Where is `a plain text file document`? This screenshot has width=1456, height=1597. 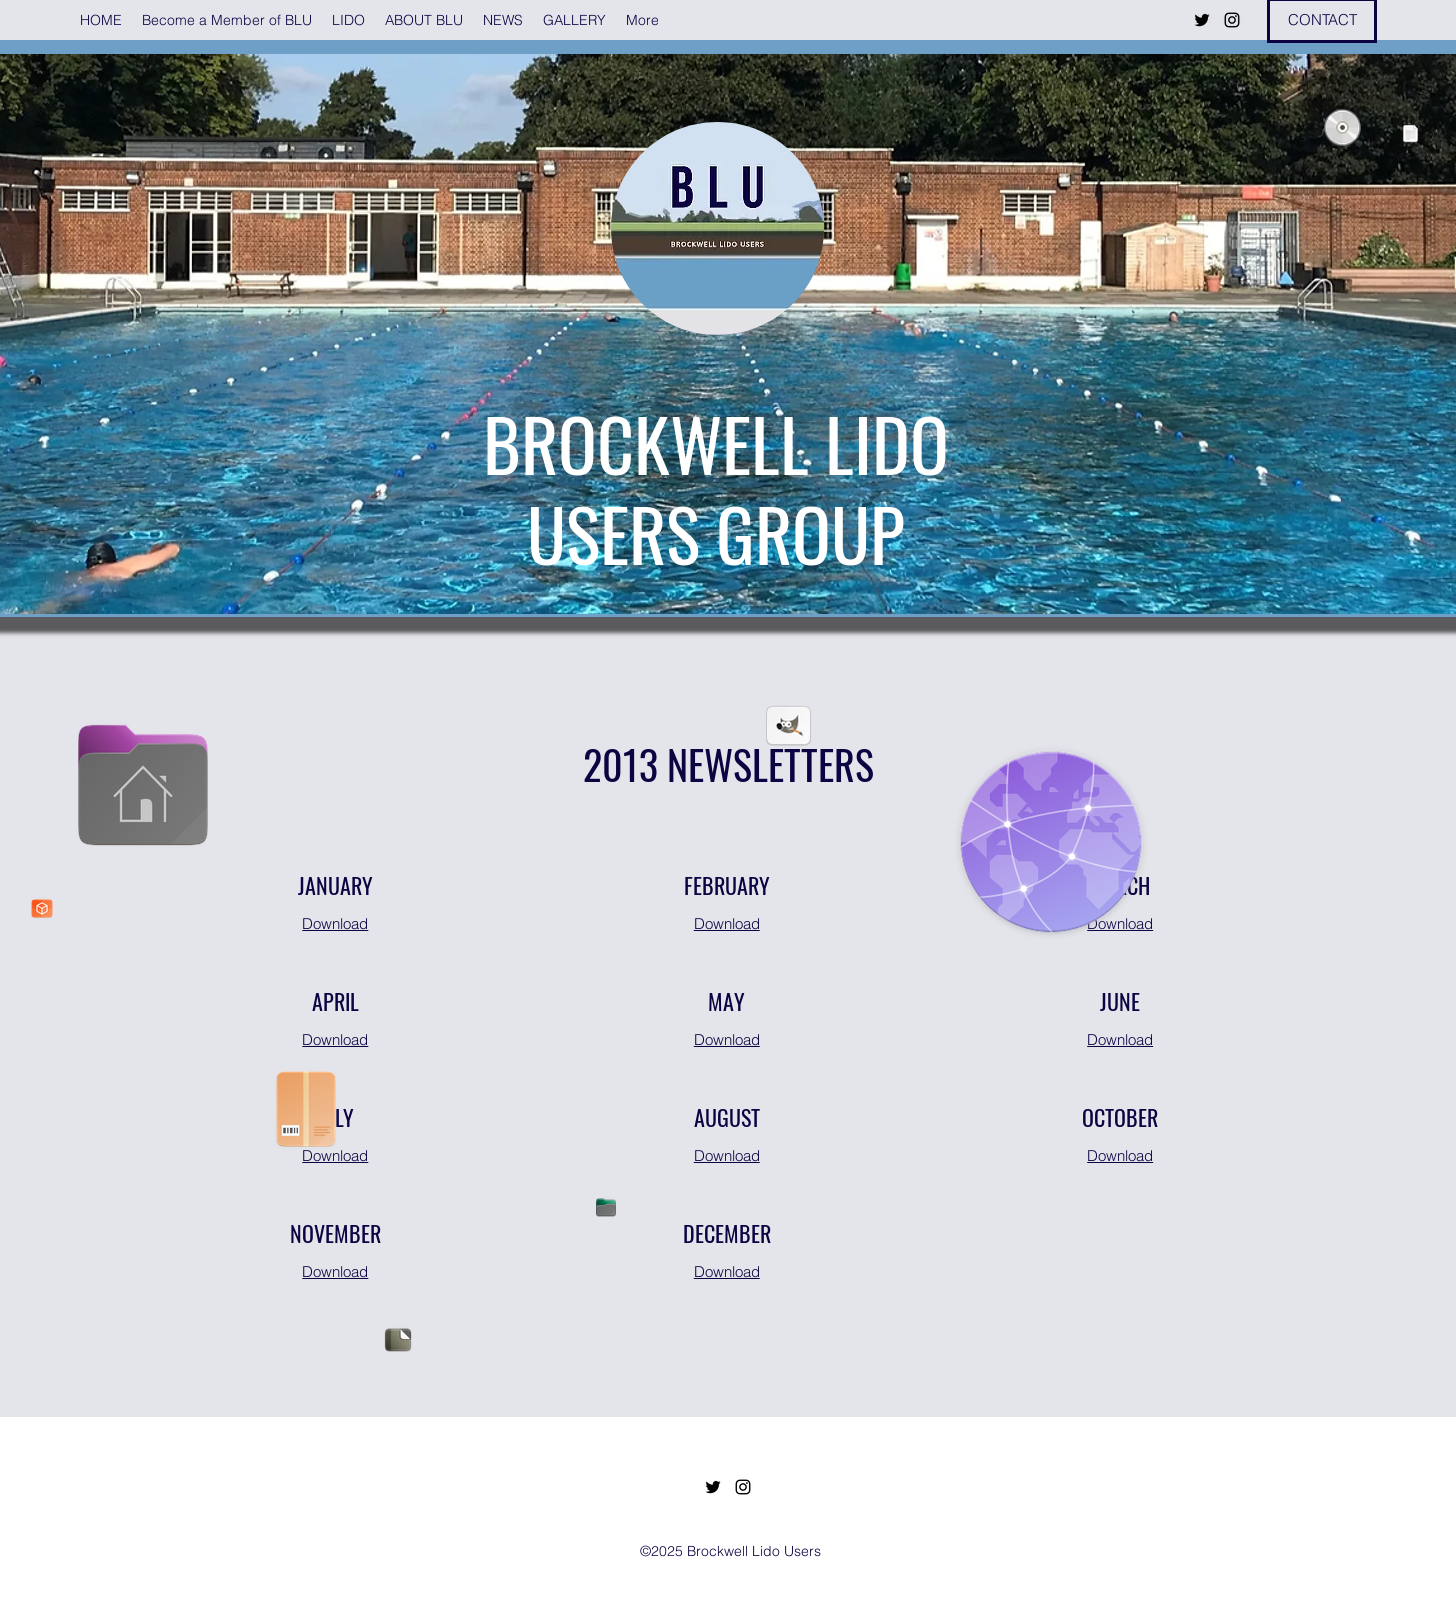
a plain text file document is located at coordinates (1410, 133).